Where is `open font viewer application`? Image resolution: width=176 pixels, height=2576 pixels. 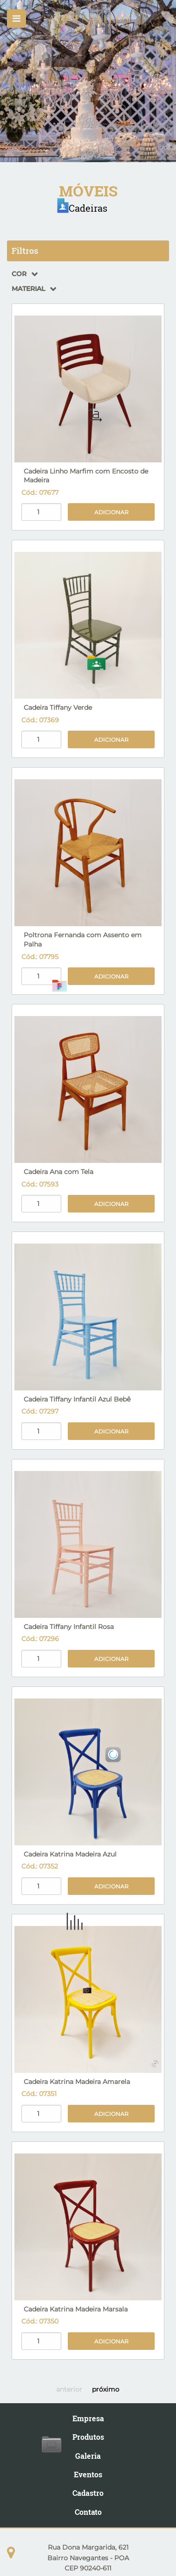 open font viewer application is located at coordinates (95, 416).